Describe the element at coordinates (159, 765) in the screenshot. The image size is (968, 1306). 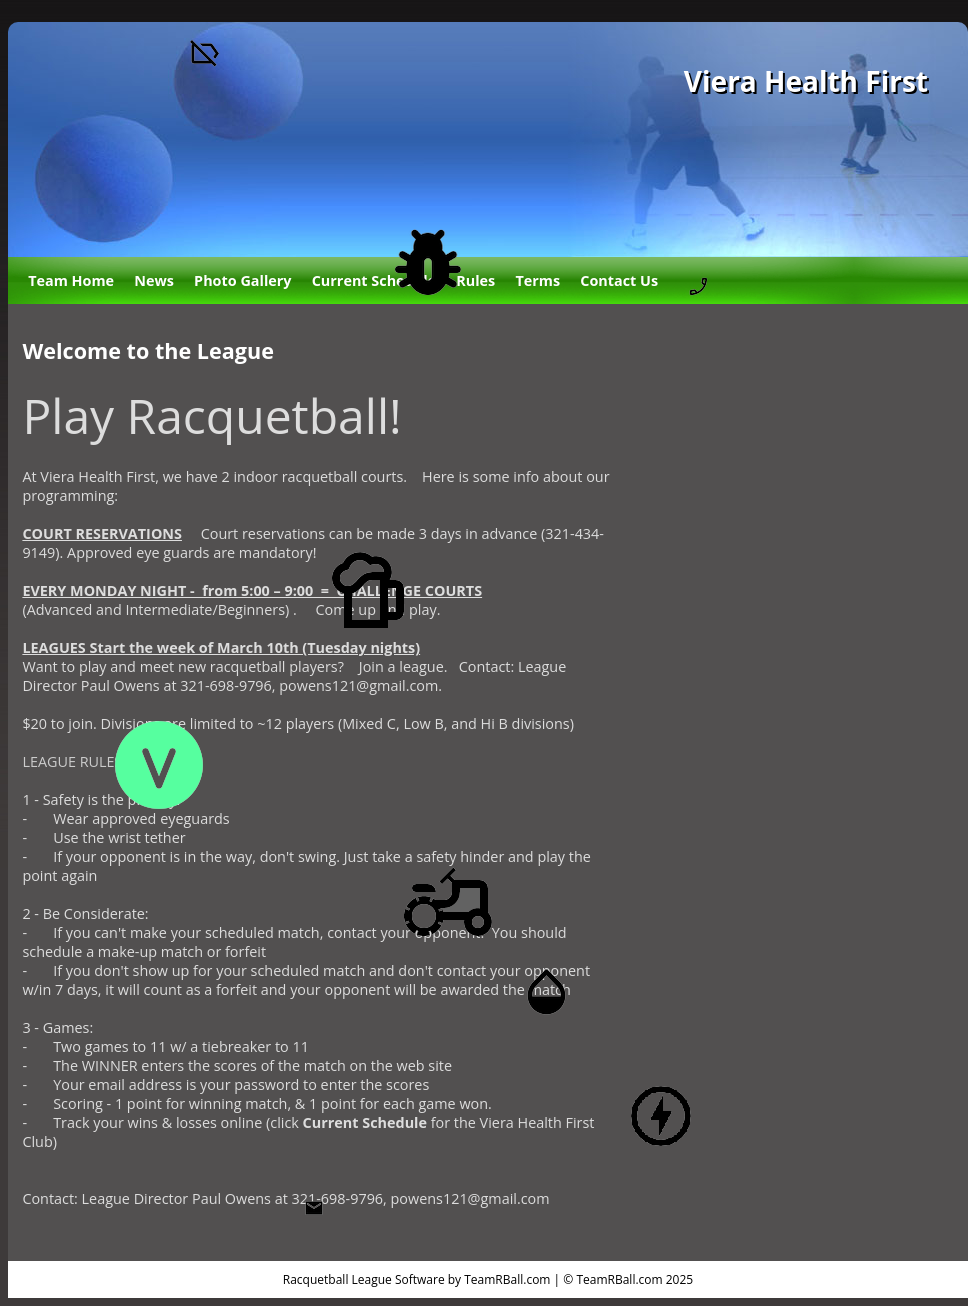
I see `indicates a verified status or account` at that location.